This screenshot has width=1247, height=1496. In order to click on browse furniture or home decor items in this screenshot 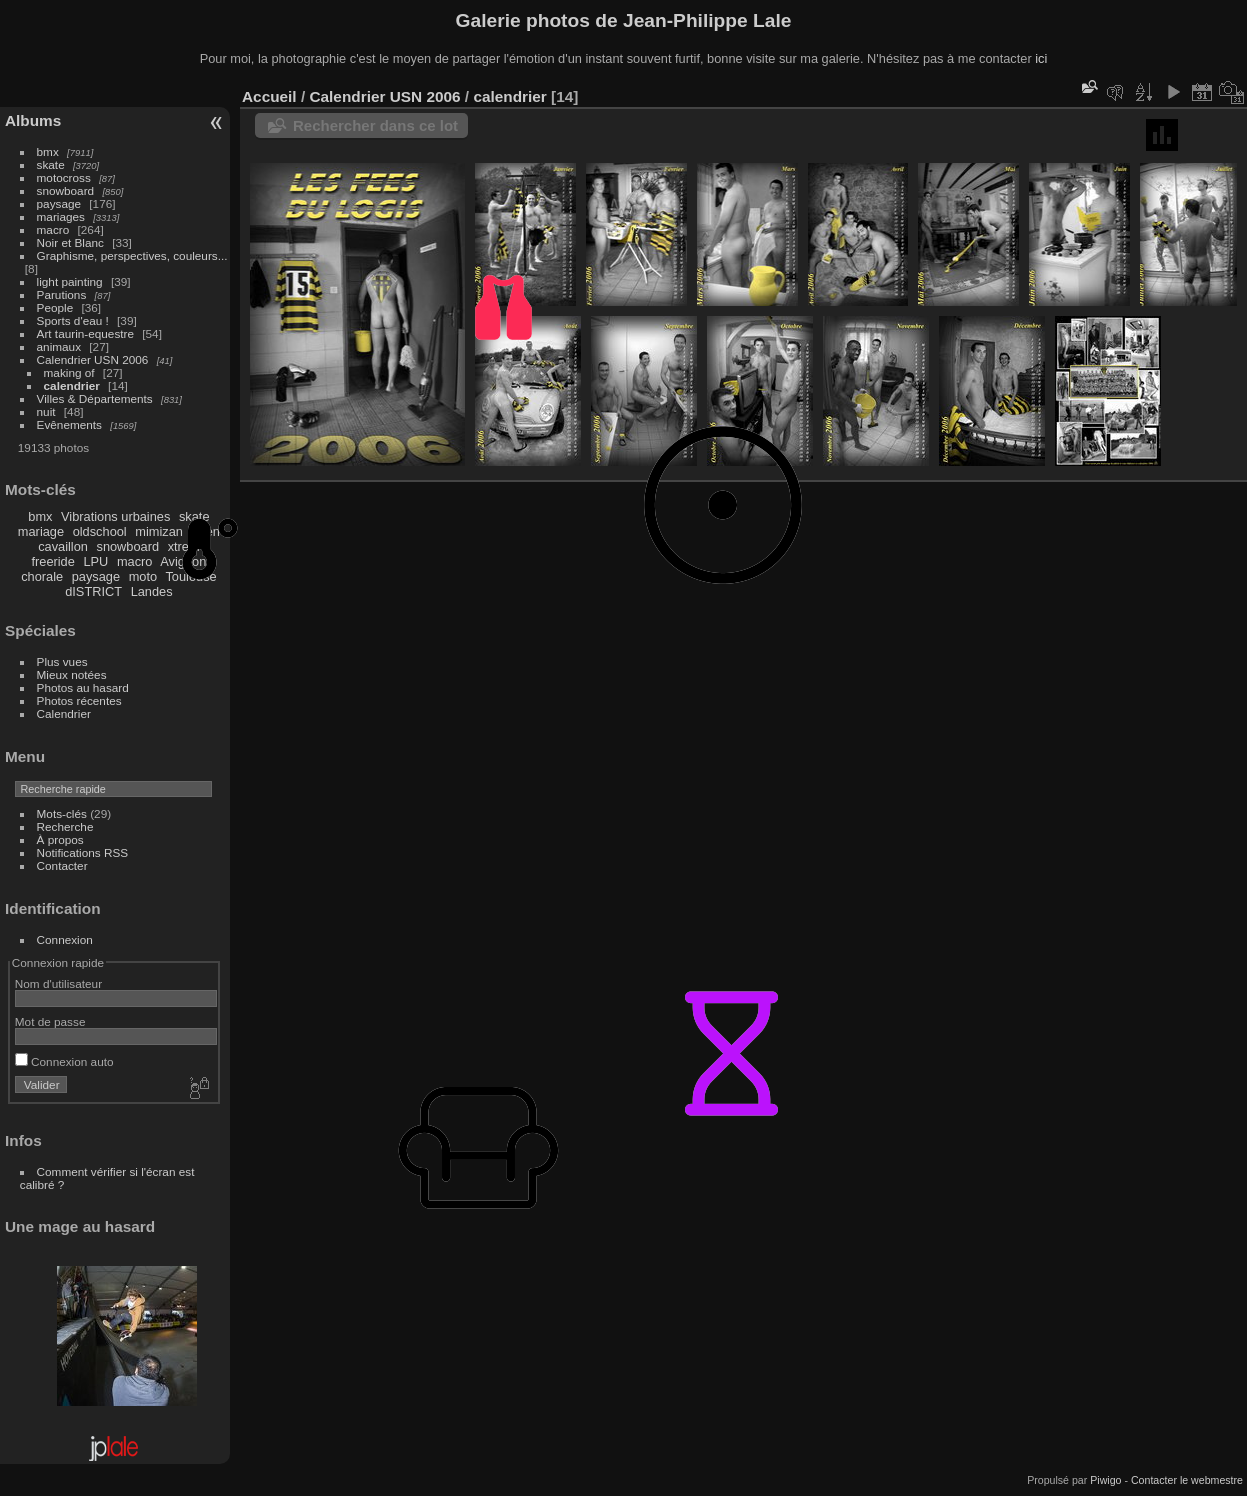, I will do `click(478, 1150)`.